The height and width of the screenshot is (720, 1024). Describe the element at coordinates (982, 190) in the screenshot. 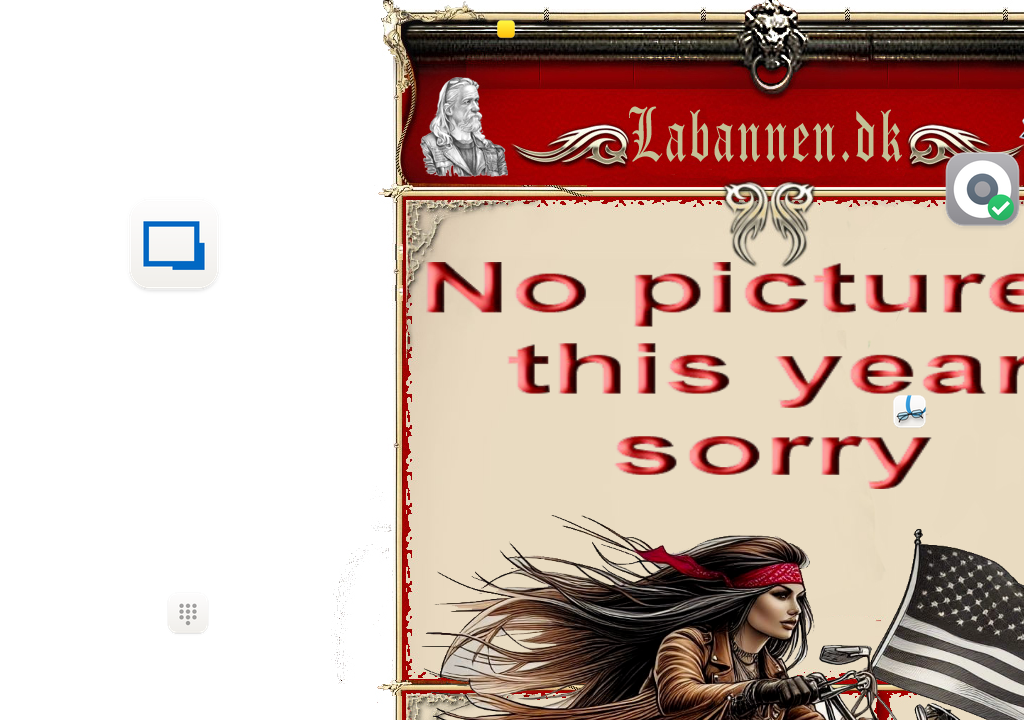

I see `optical drive verified and working correctly` at that location.